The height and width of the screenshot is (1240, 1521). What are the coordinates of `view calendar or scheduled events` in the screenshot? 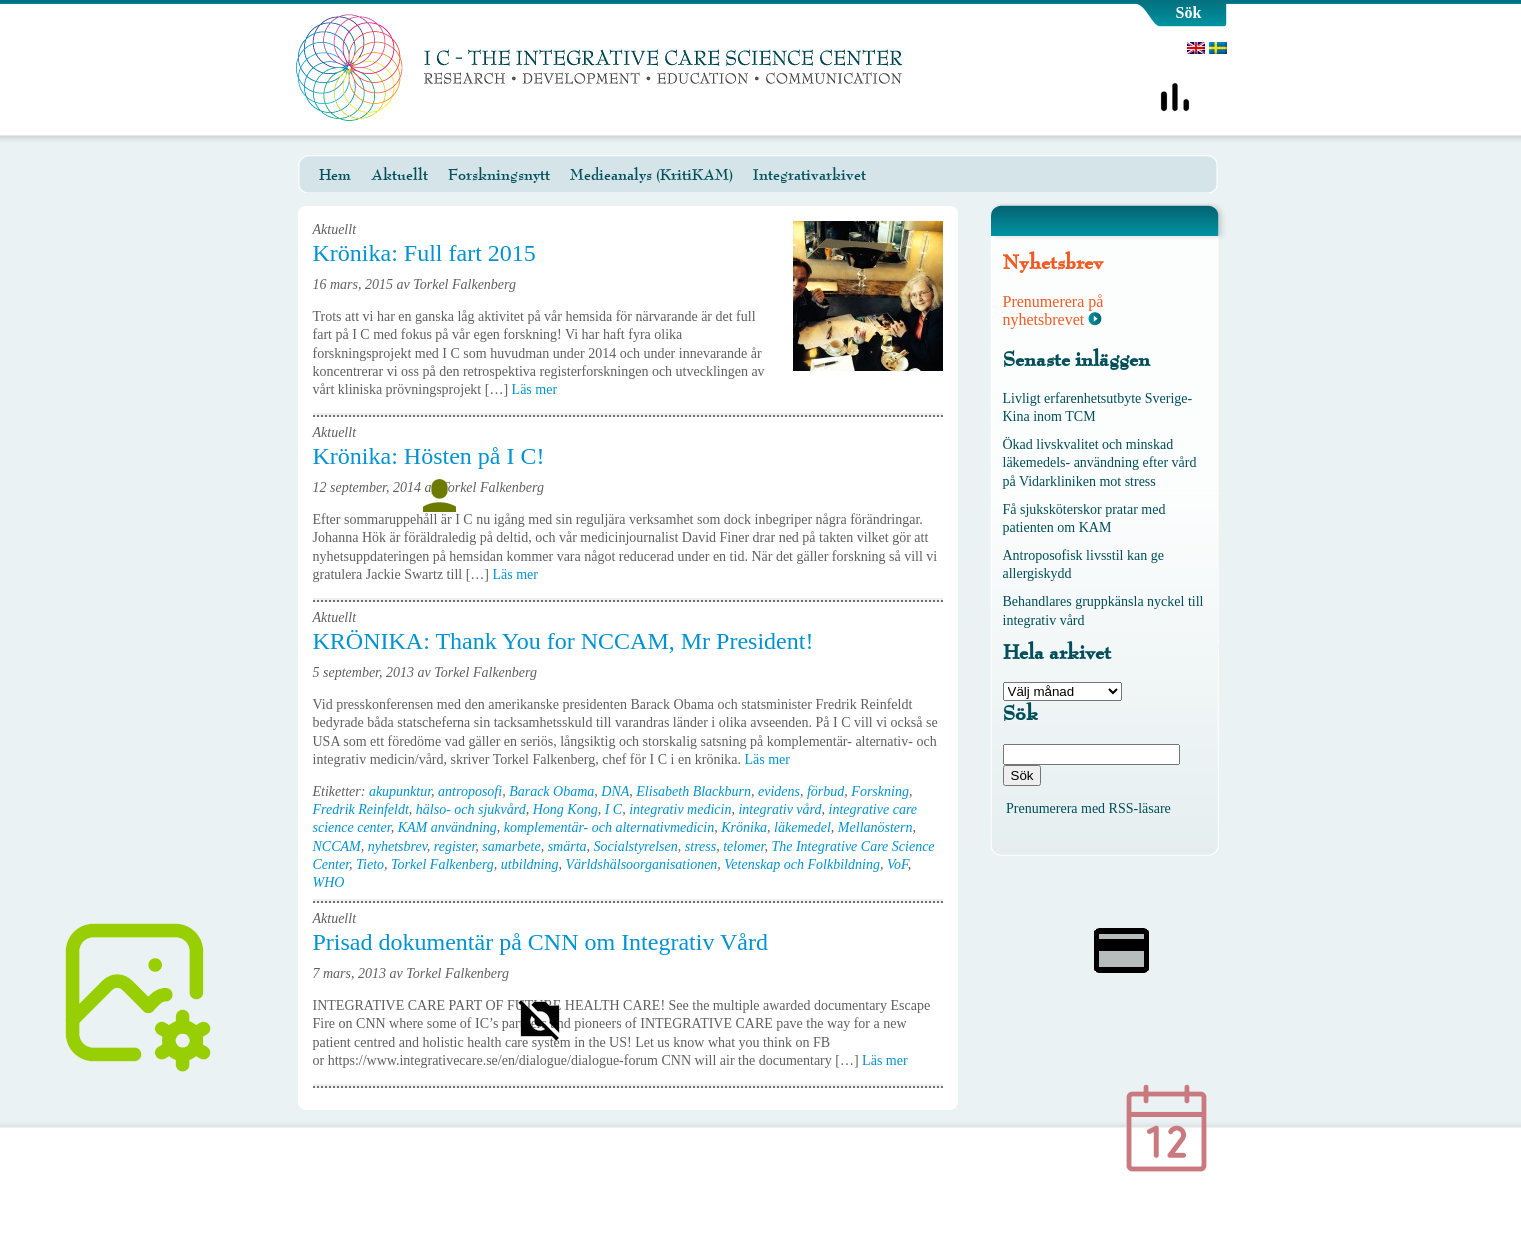 It's located at (1166, 1131).